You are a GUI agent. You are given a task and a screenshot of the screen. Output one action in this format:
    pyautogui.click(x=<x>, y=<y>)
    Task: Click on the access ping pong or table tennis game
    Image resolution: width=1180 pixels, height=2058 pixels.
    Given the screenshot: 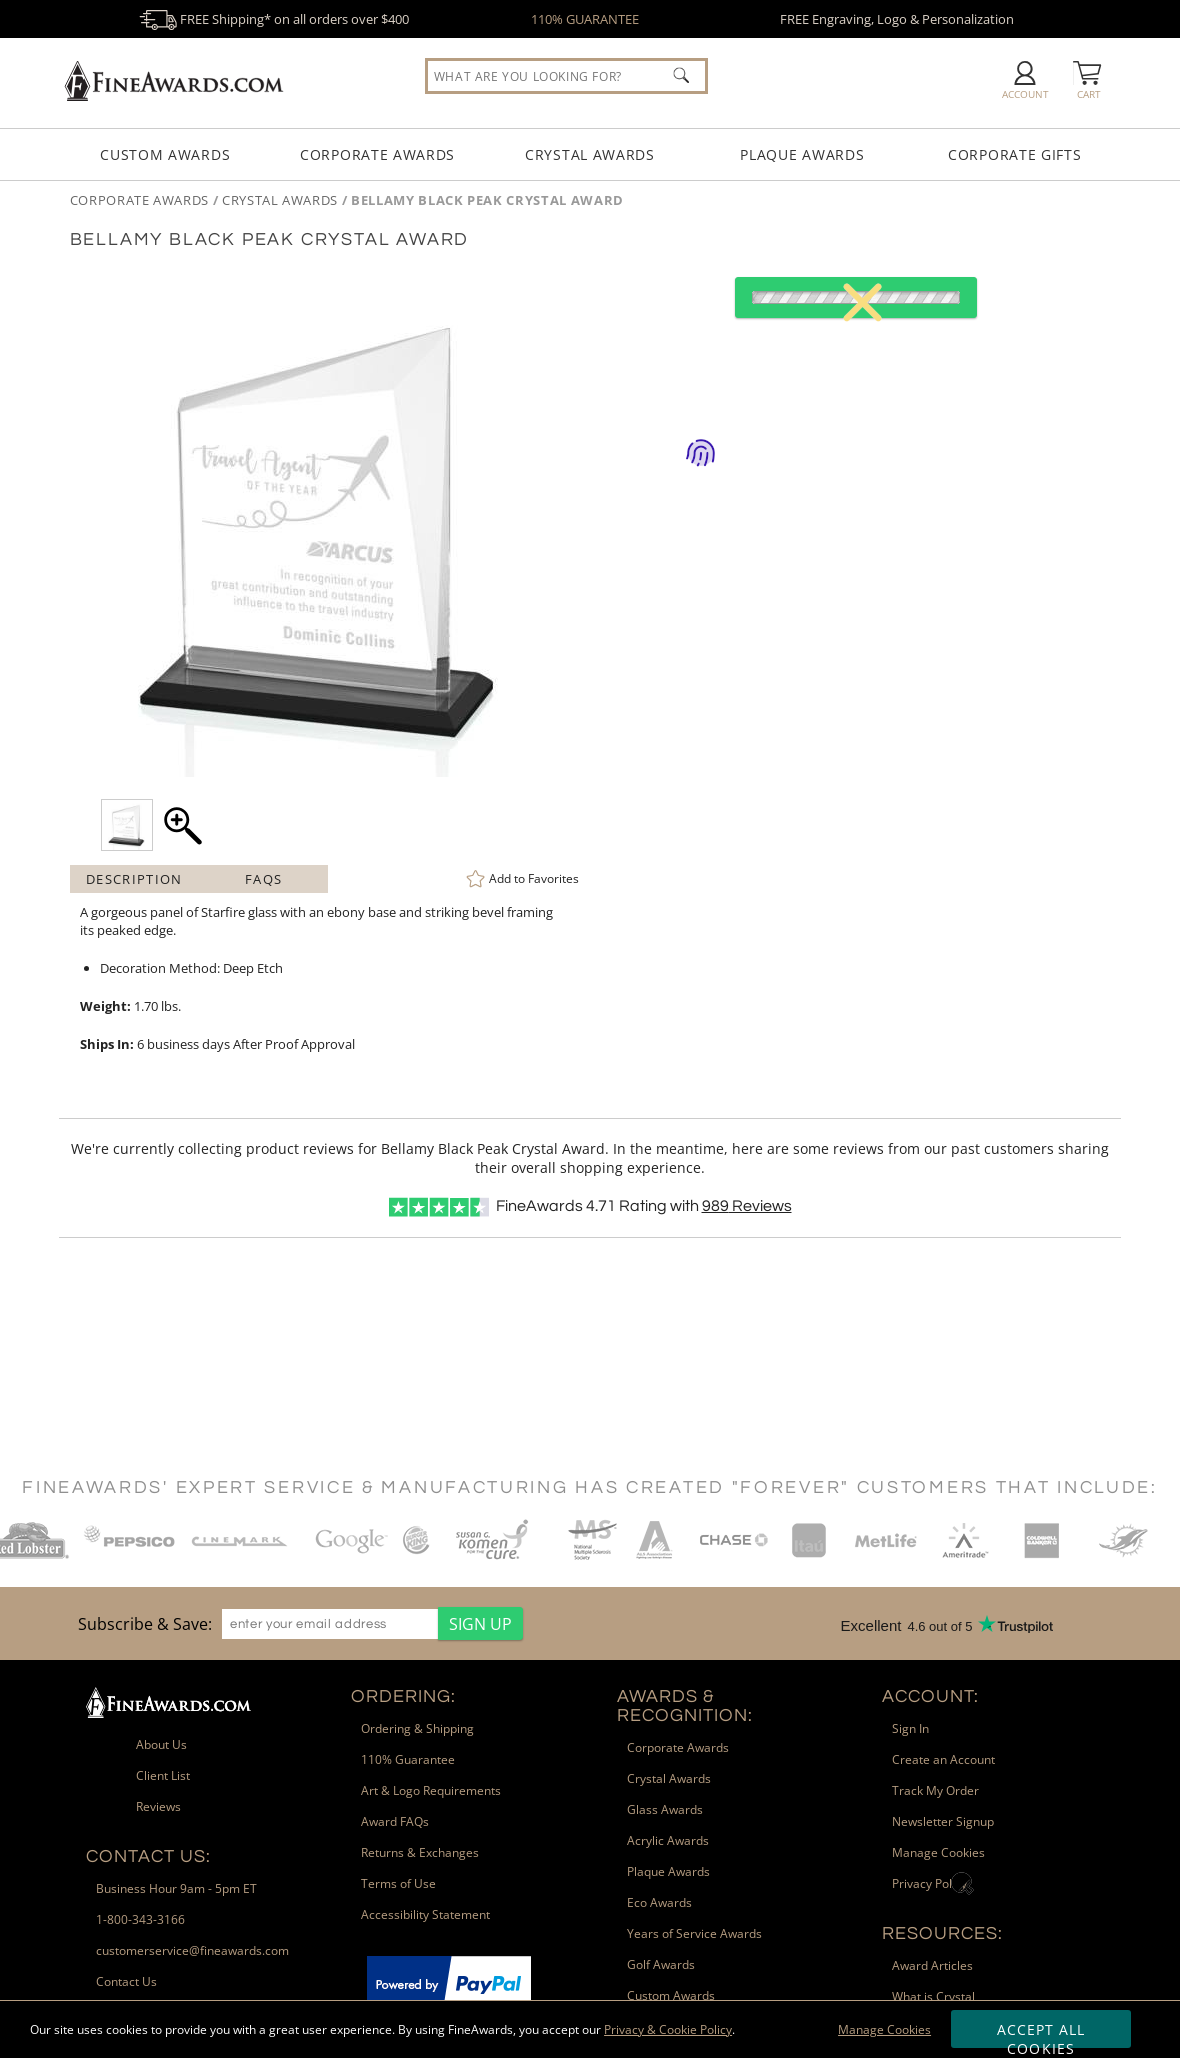 What is the action you would take?
    pyautogui.click(x=962, y=1883)
    